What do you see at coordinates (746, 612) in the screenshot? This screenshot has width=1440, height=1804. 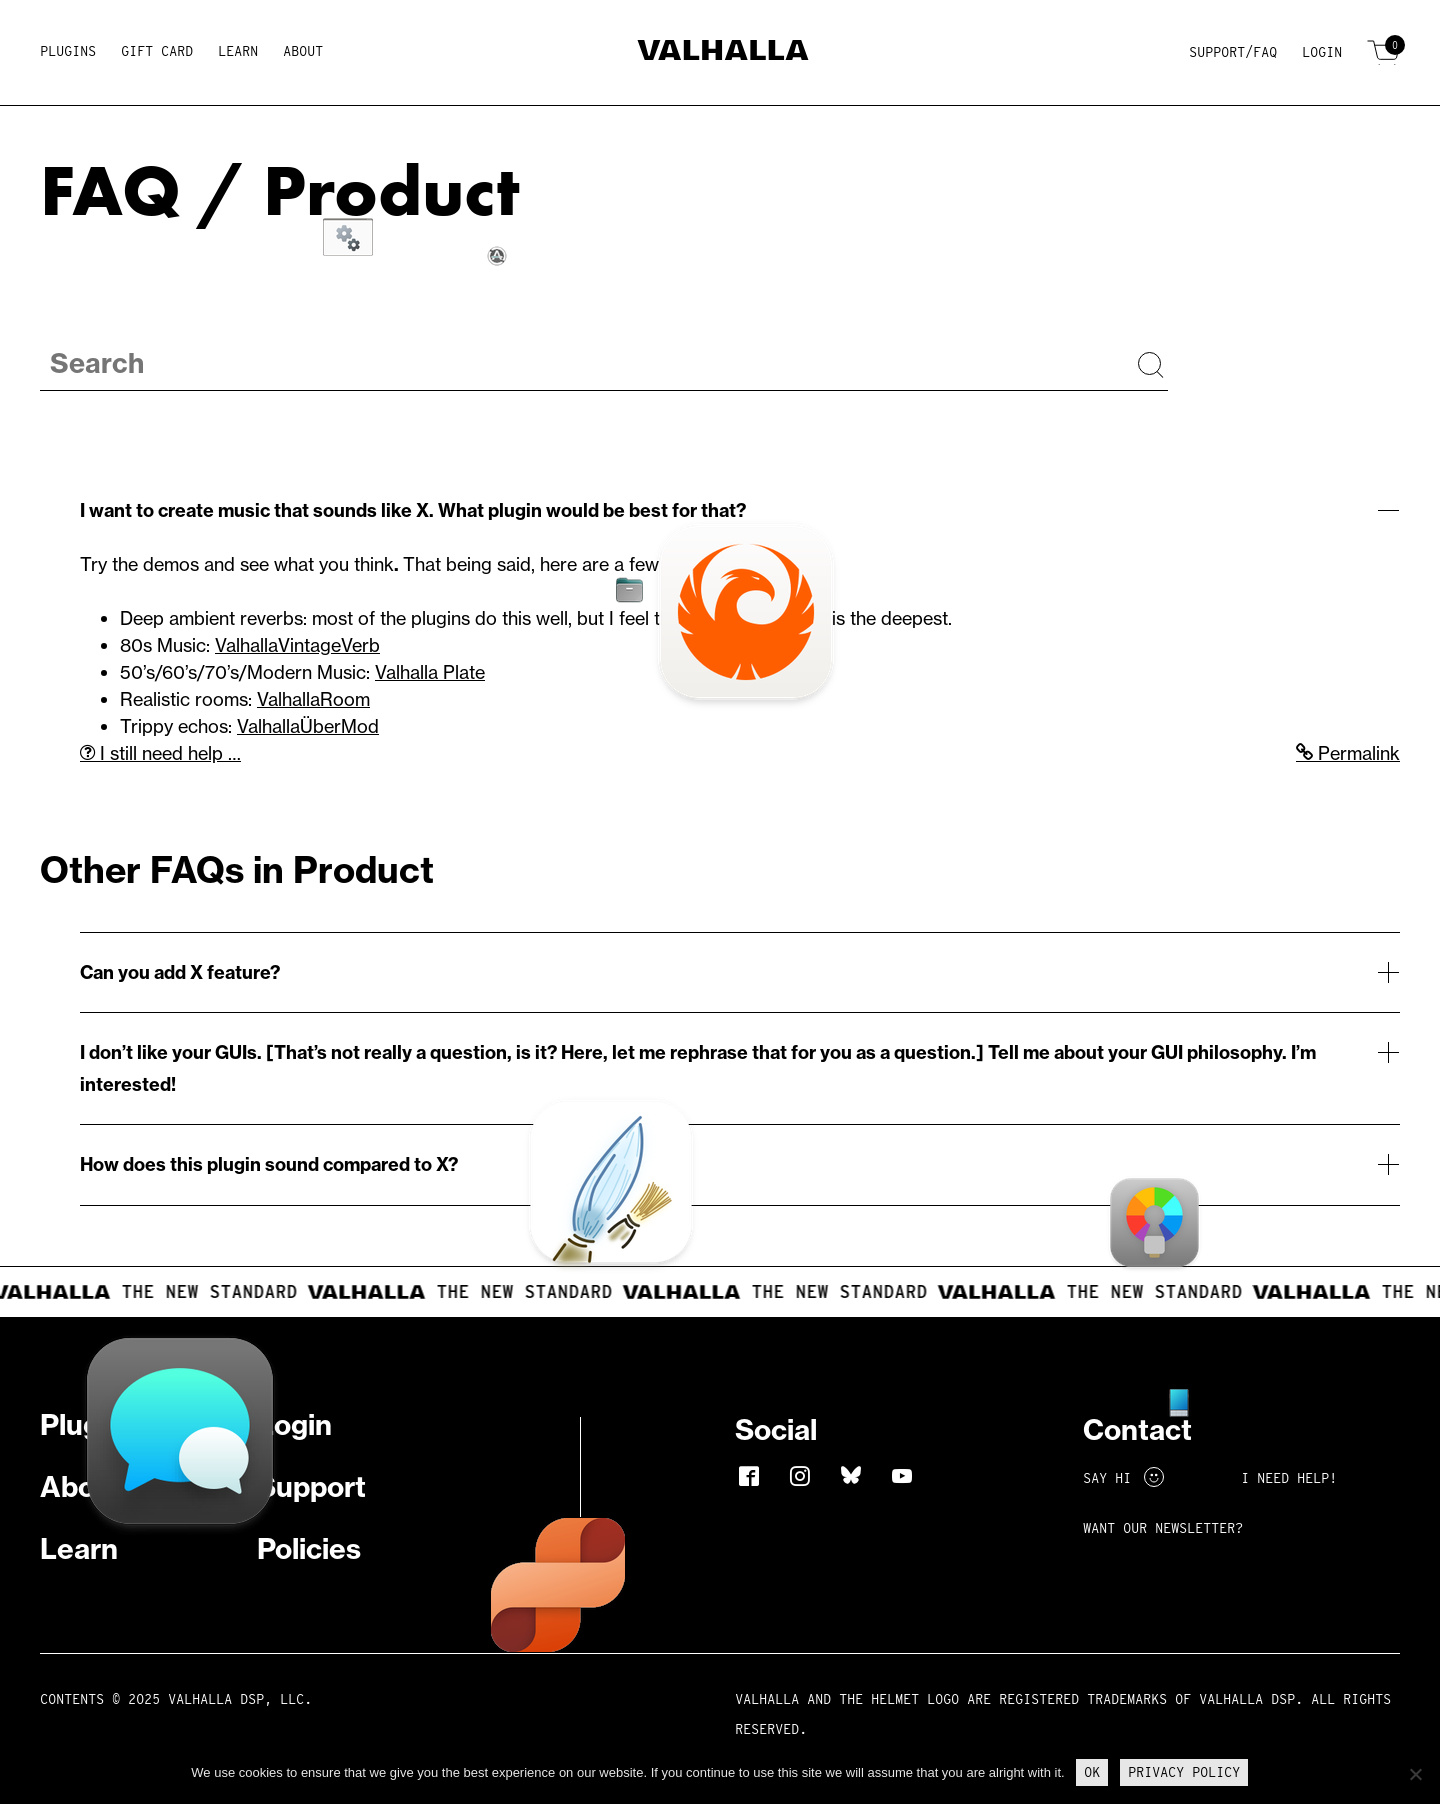 I see `open betterbird email client` at bounding box center [746, 612].